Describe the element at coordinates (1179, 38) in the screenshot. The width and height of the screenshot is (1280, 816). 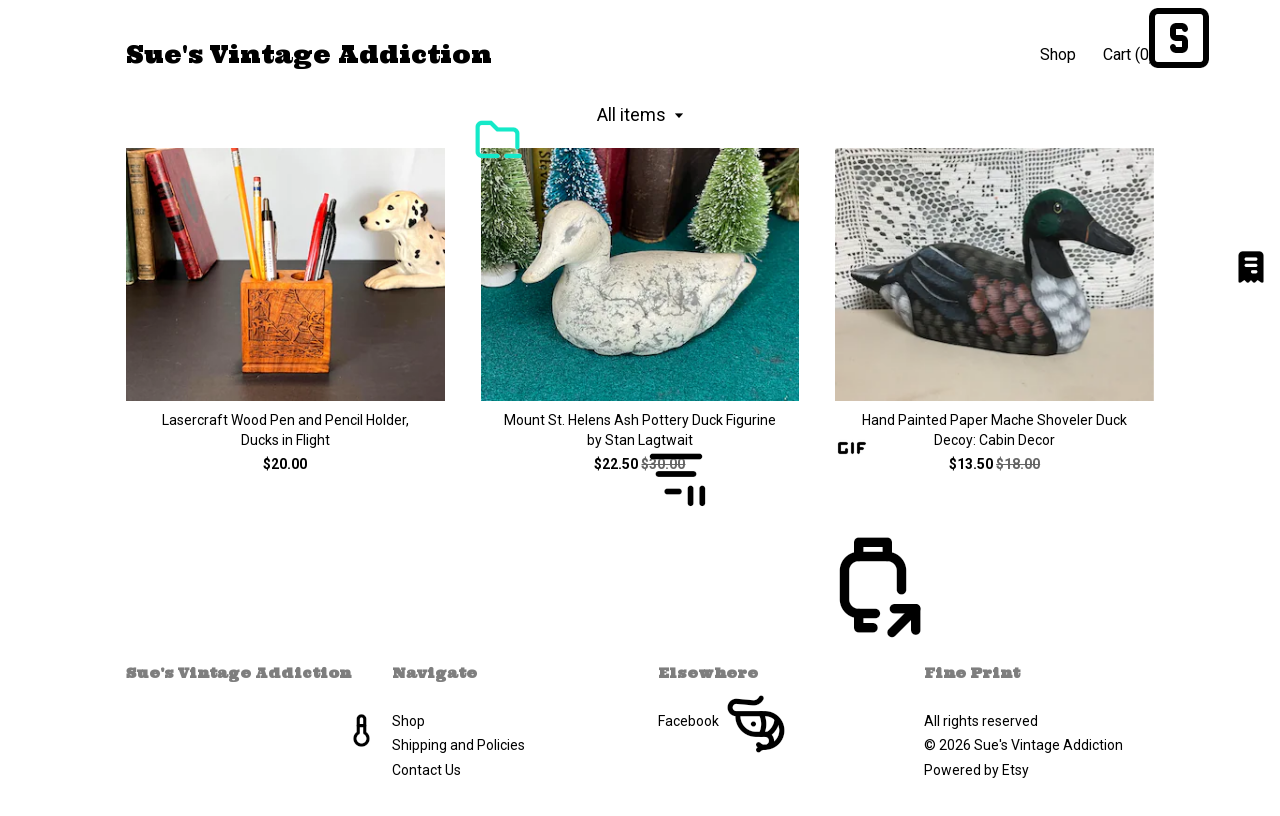
I see `indicates a shortcut or keyboard shortcut function` at that location.